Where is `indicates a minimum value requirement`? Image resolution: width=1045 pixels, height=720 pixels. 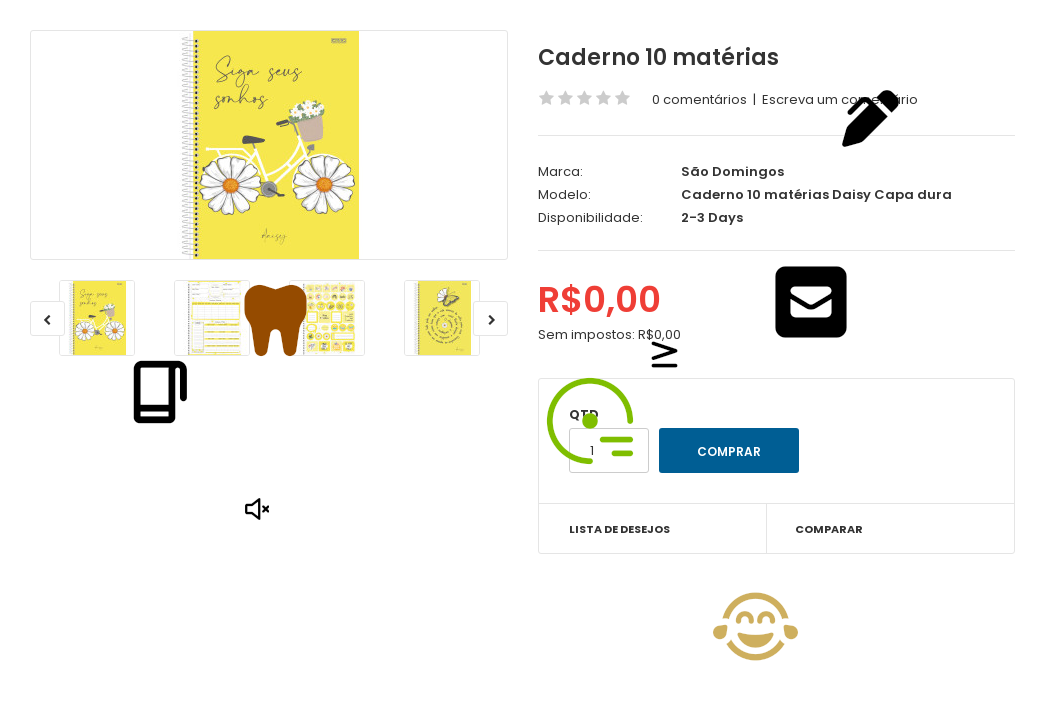
indicates a minimum value requirement is located at coordinates (664, 354).